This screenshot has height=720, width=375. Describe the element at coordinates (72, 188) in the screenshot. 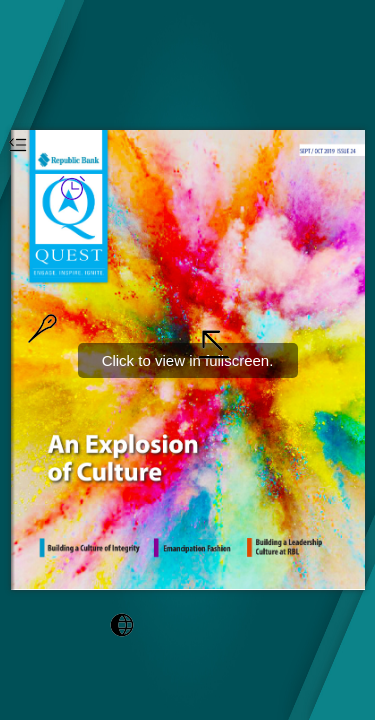

I see `set or manage alarms` at that location.